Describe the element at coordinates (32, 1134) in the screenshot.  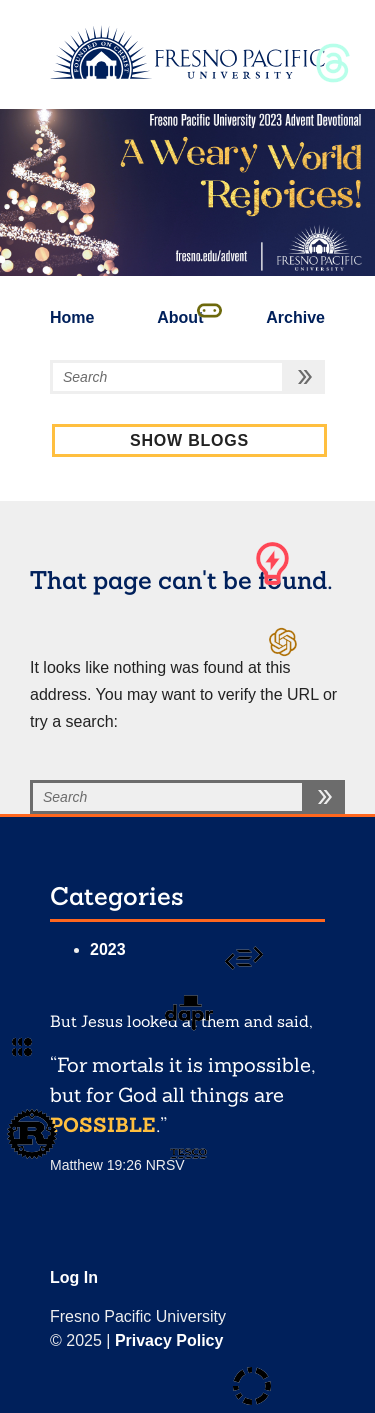
I see `rust programming language logo` at that location.